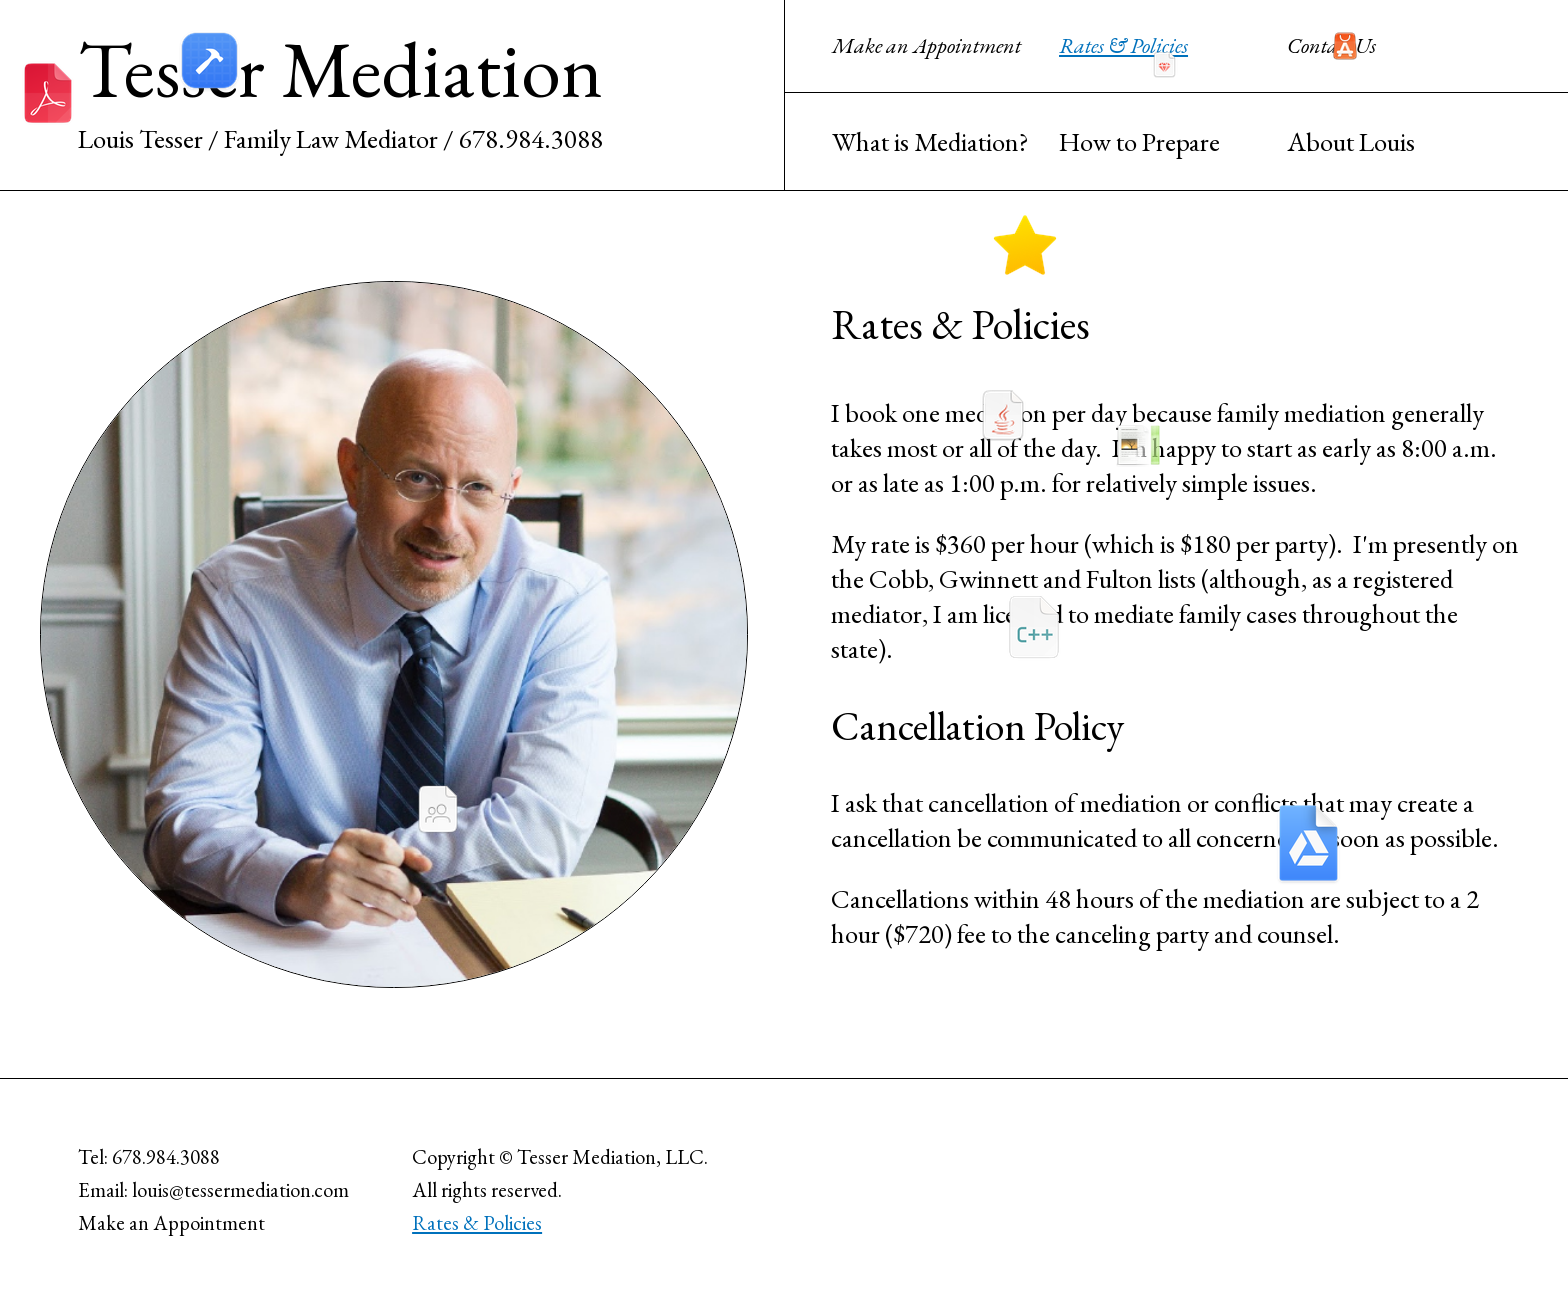 Image resolution: width=1568 pixels, height=1302 pixels. I want to click on a C++ source code file, so click(1034, 627).